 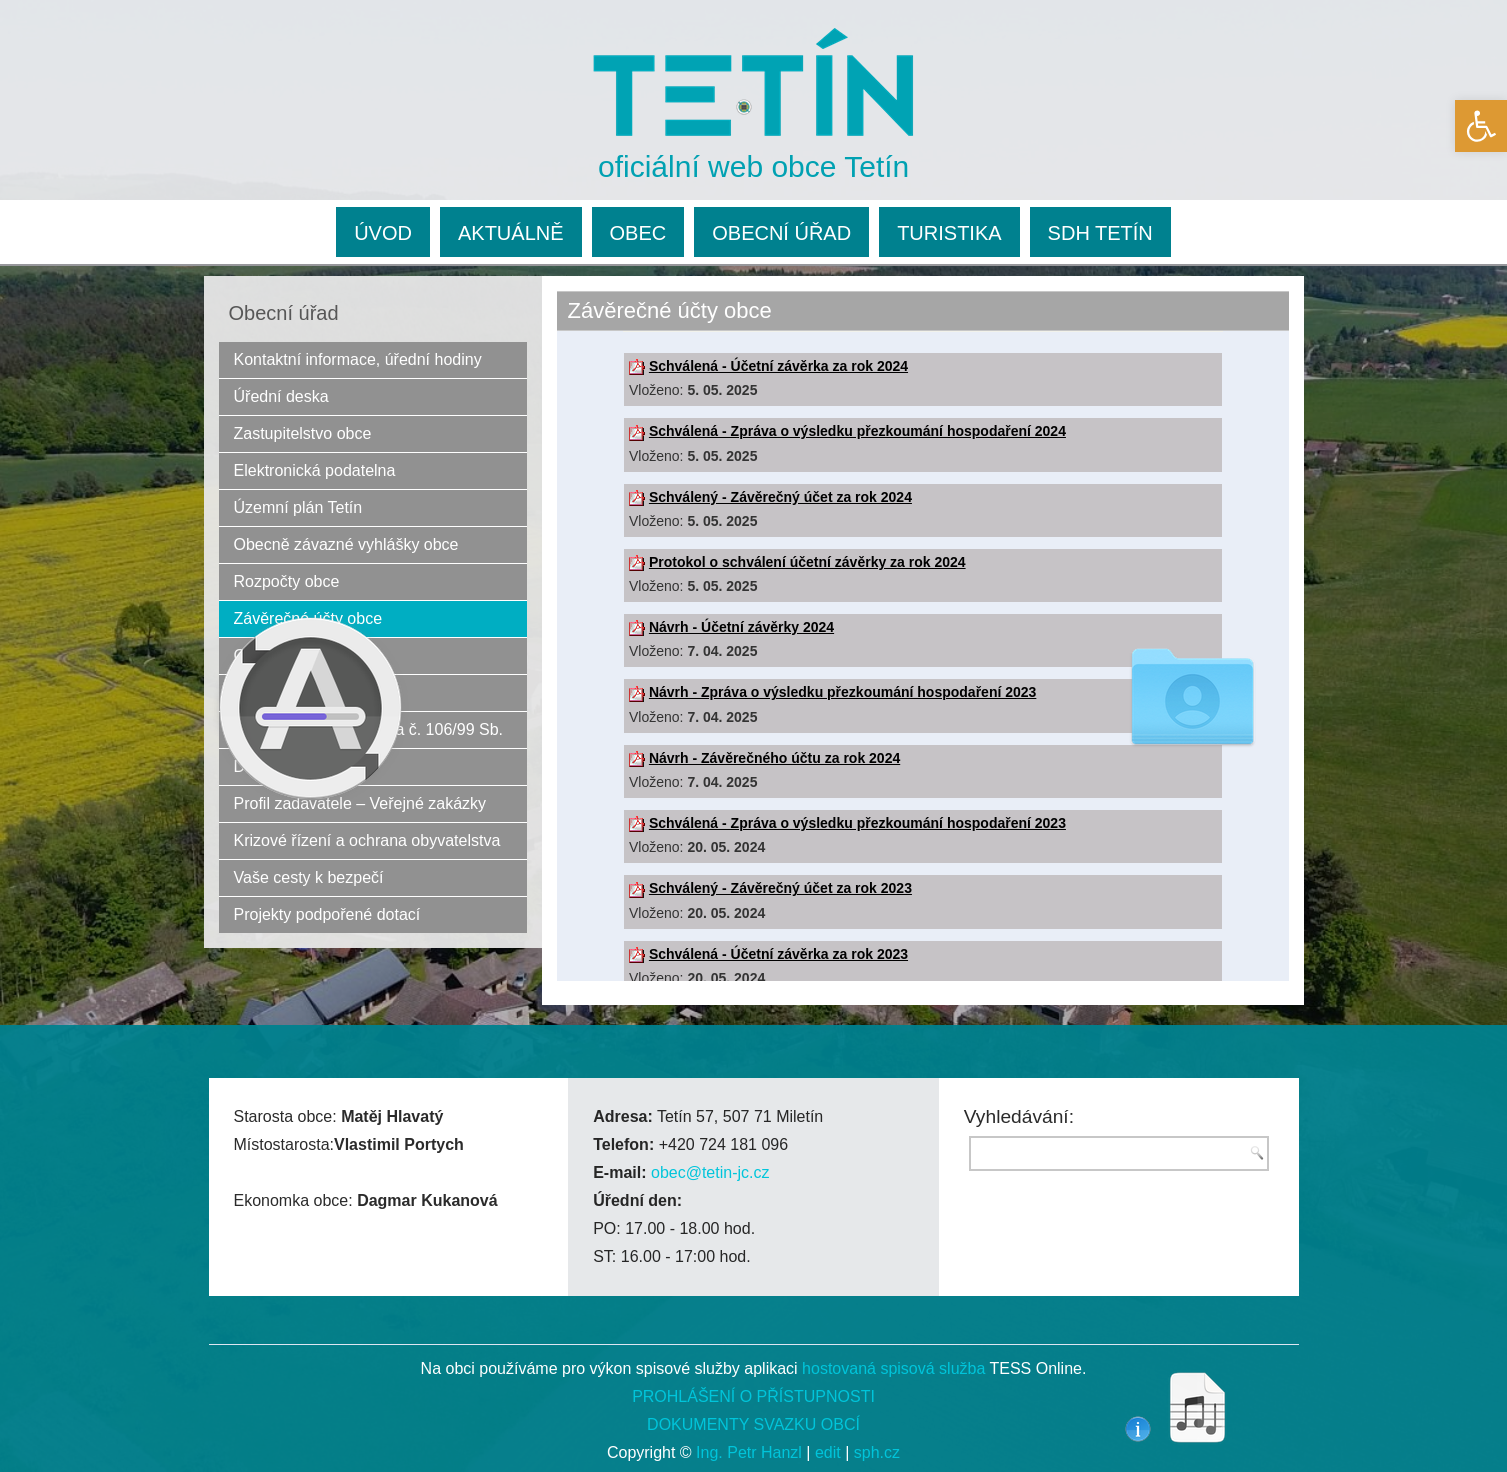 I want to click on open the software update manager, so click(x=310, y=708).